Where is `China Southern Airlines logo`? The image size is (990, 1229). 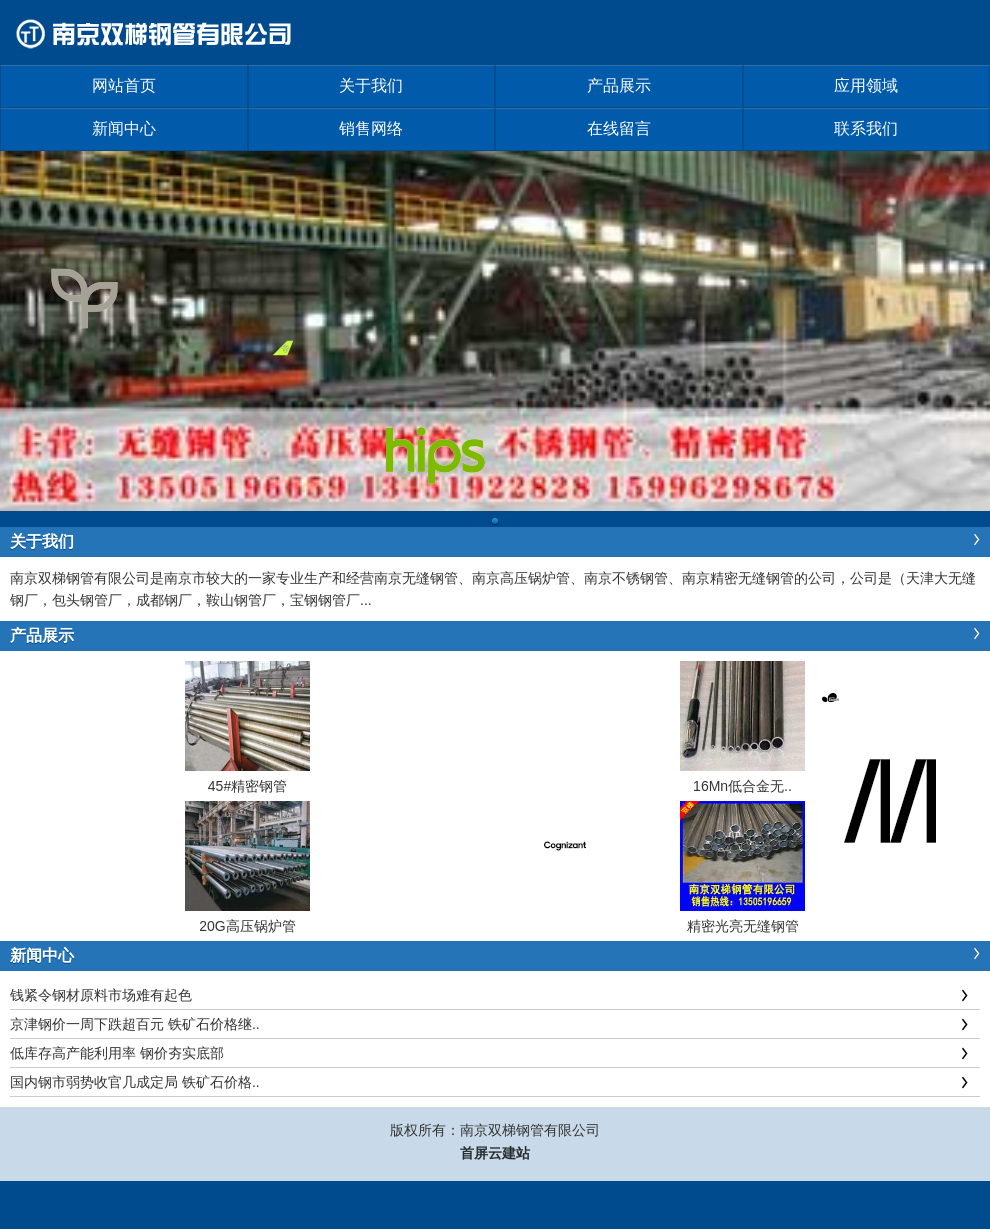 China Southern Airlines logo is located at coordinates (283, 348).